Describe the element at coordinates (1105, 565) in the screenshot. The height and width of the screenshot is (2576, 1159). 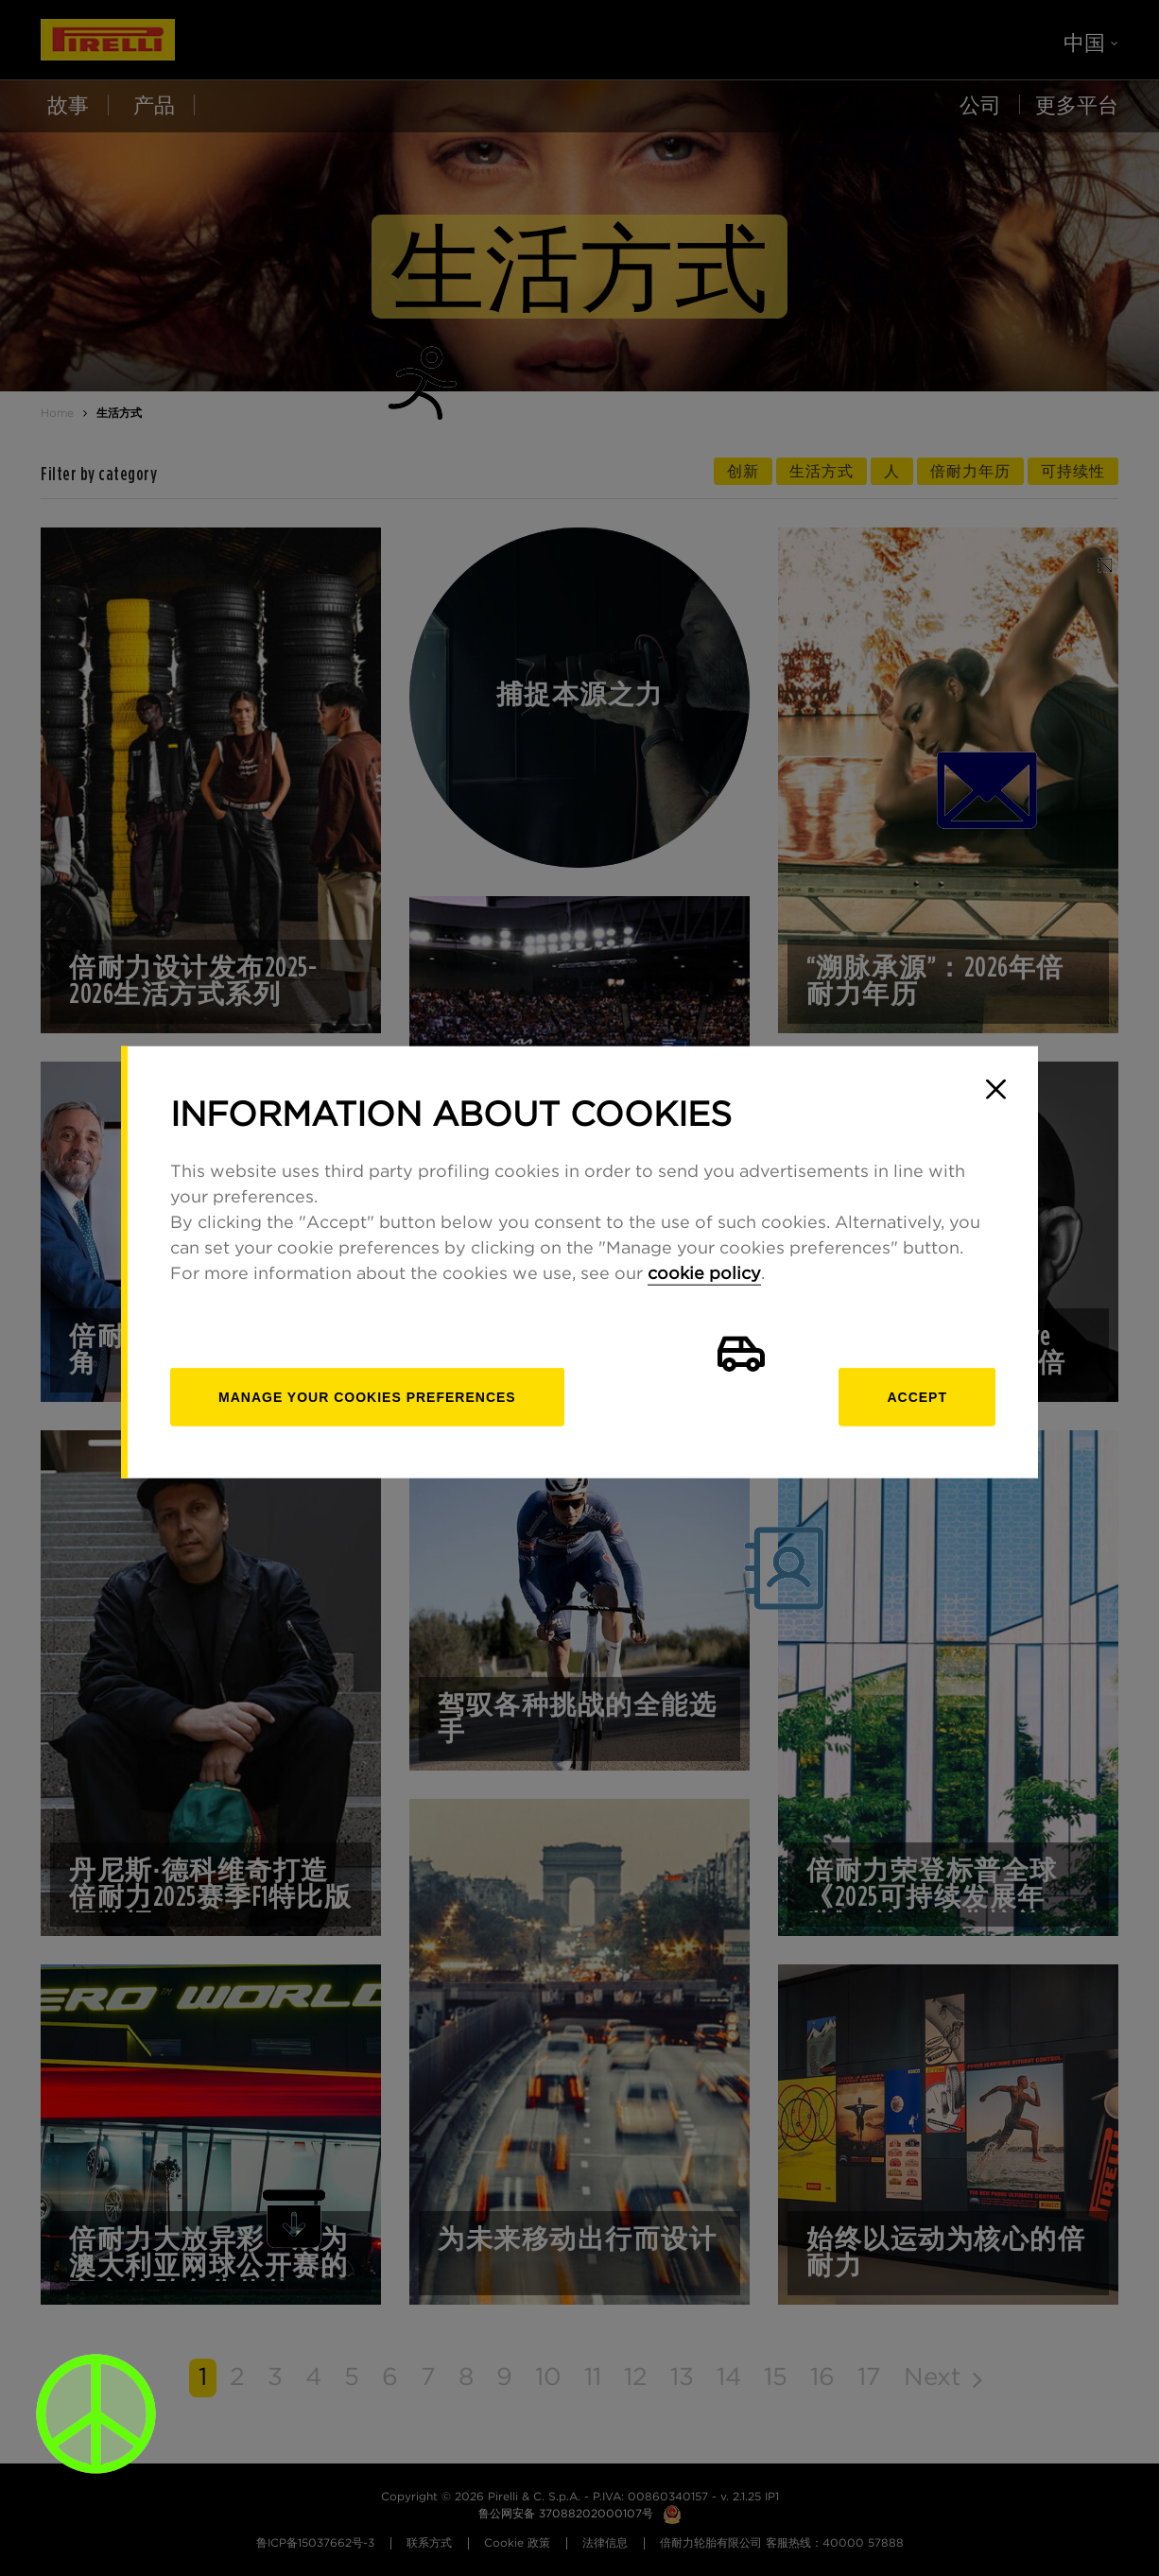
I see `invert current selection` at that location.